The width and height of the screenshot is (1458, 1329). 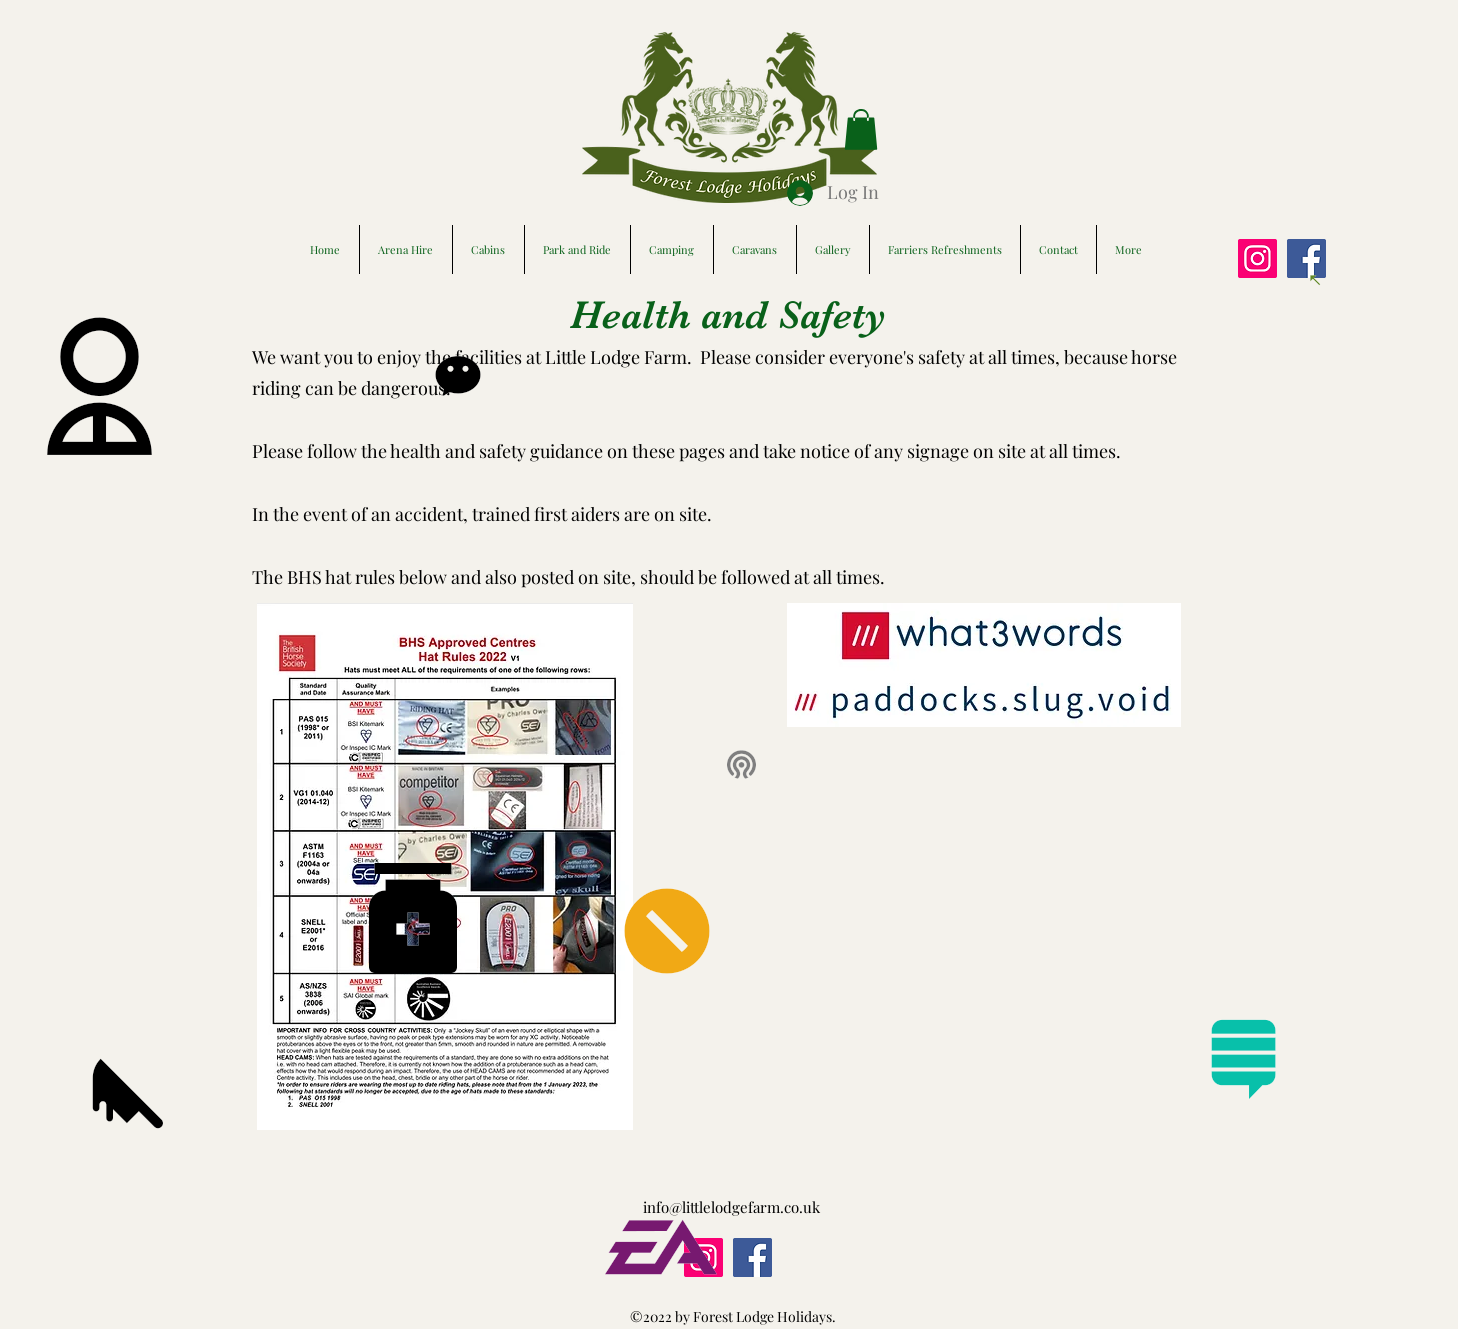 What do you see at coordinates (413, 918) in the screenshot?
I see `view medication information` at bounding box center [413, 918].